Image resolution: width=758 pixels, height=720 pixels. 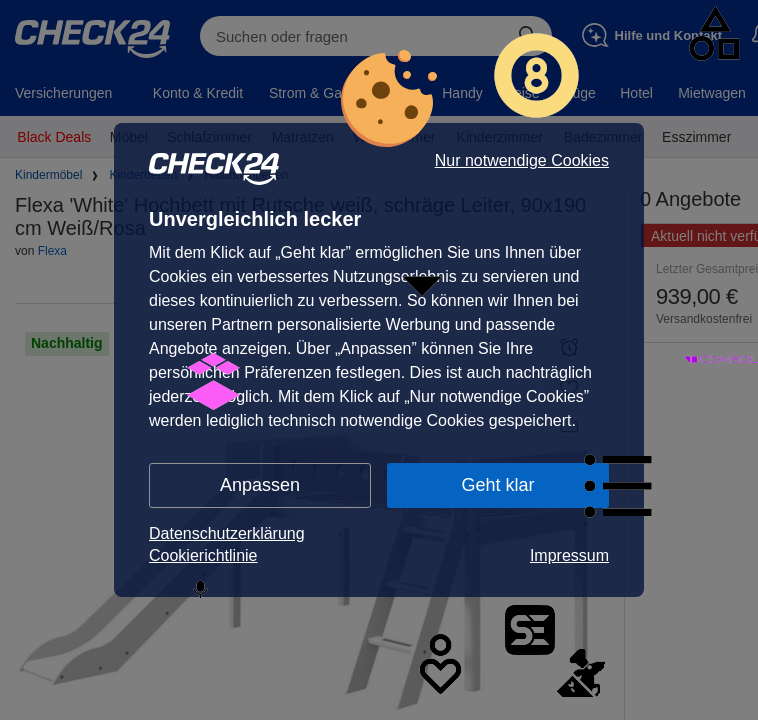 What do you see at coordinates (530, 630) in the screenshot?
I see `open Subtitle Edit application` at bounding box center [530, 630].